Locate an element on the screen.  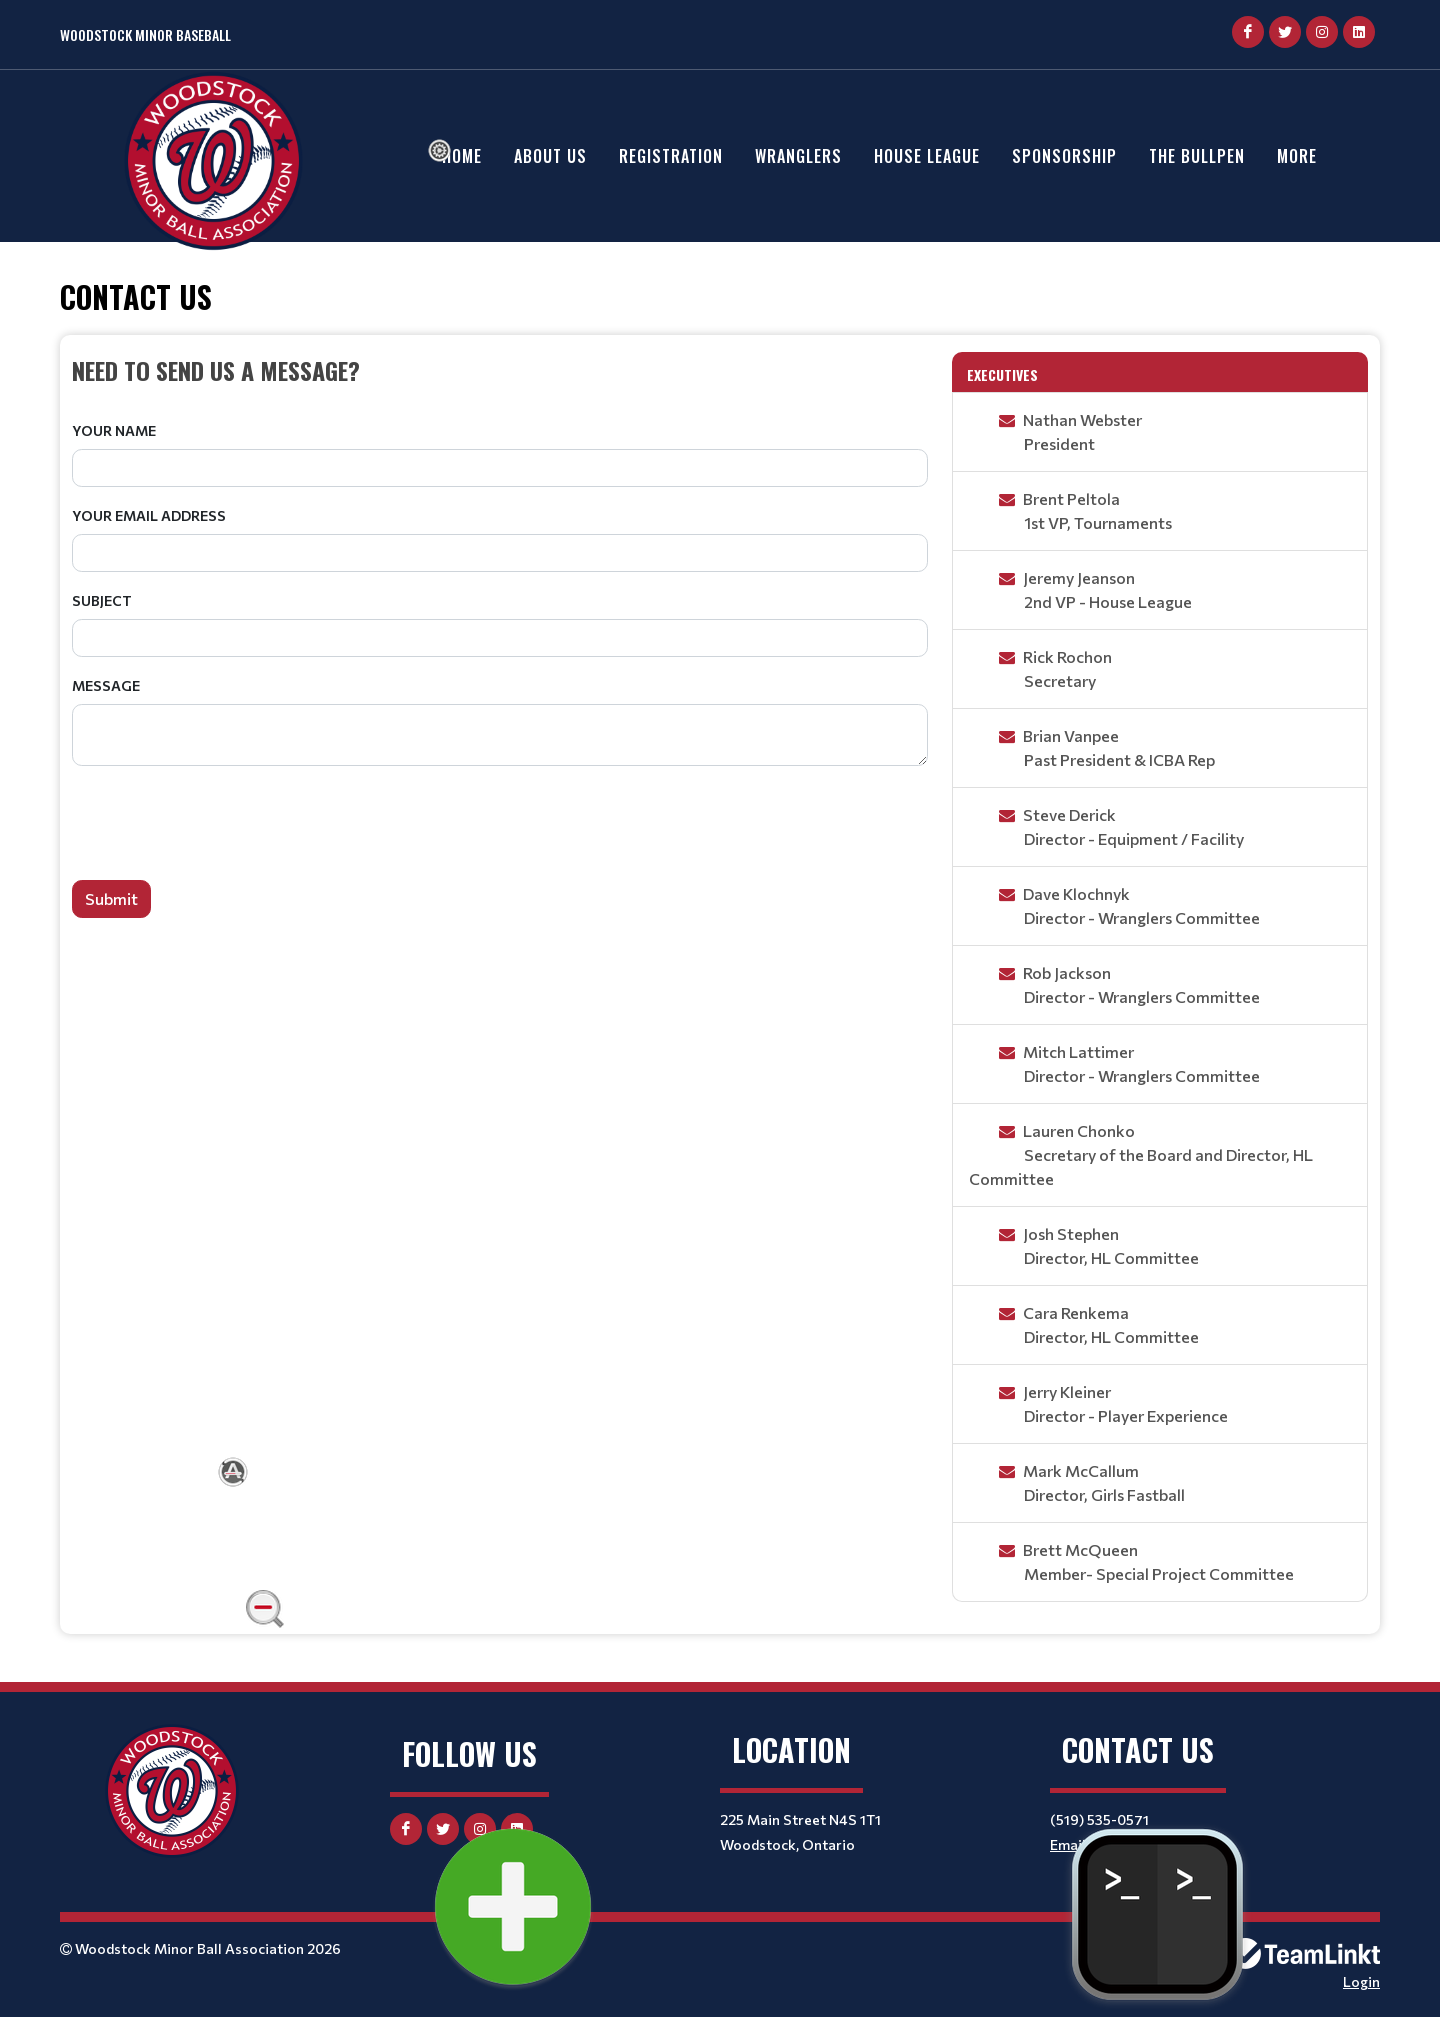
open software updater application is located at coordinates (233, 1472).